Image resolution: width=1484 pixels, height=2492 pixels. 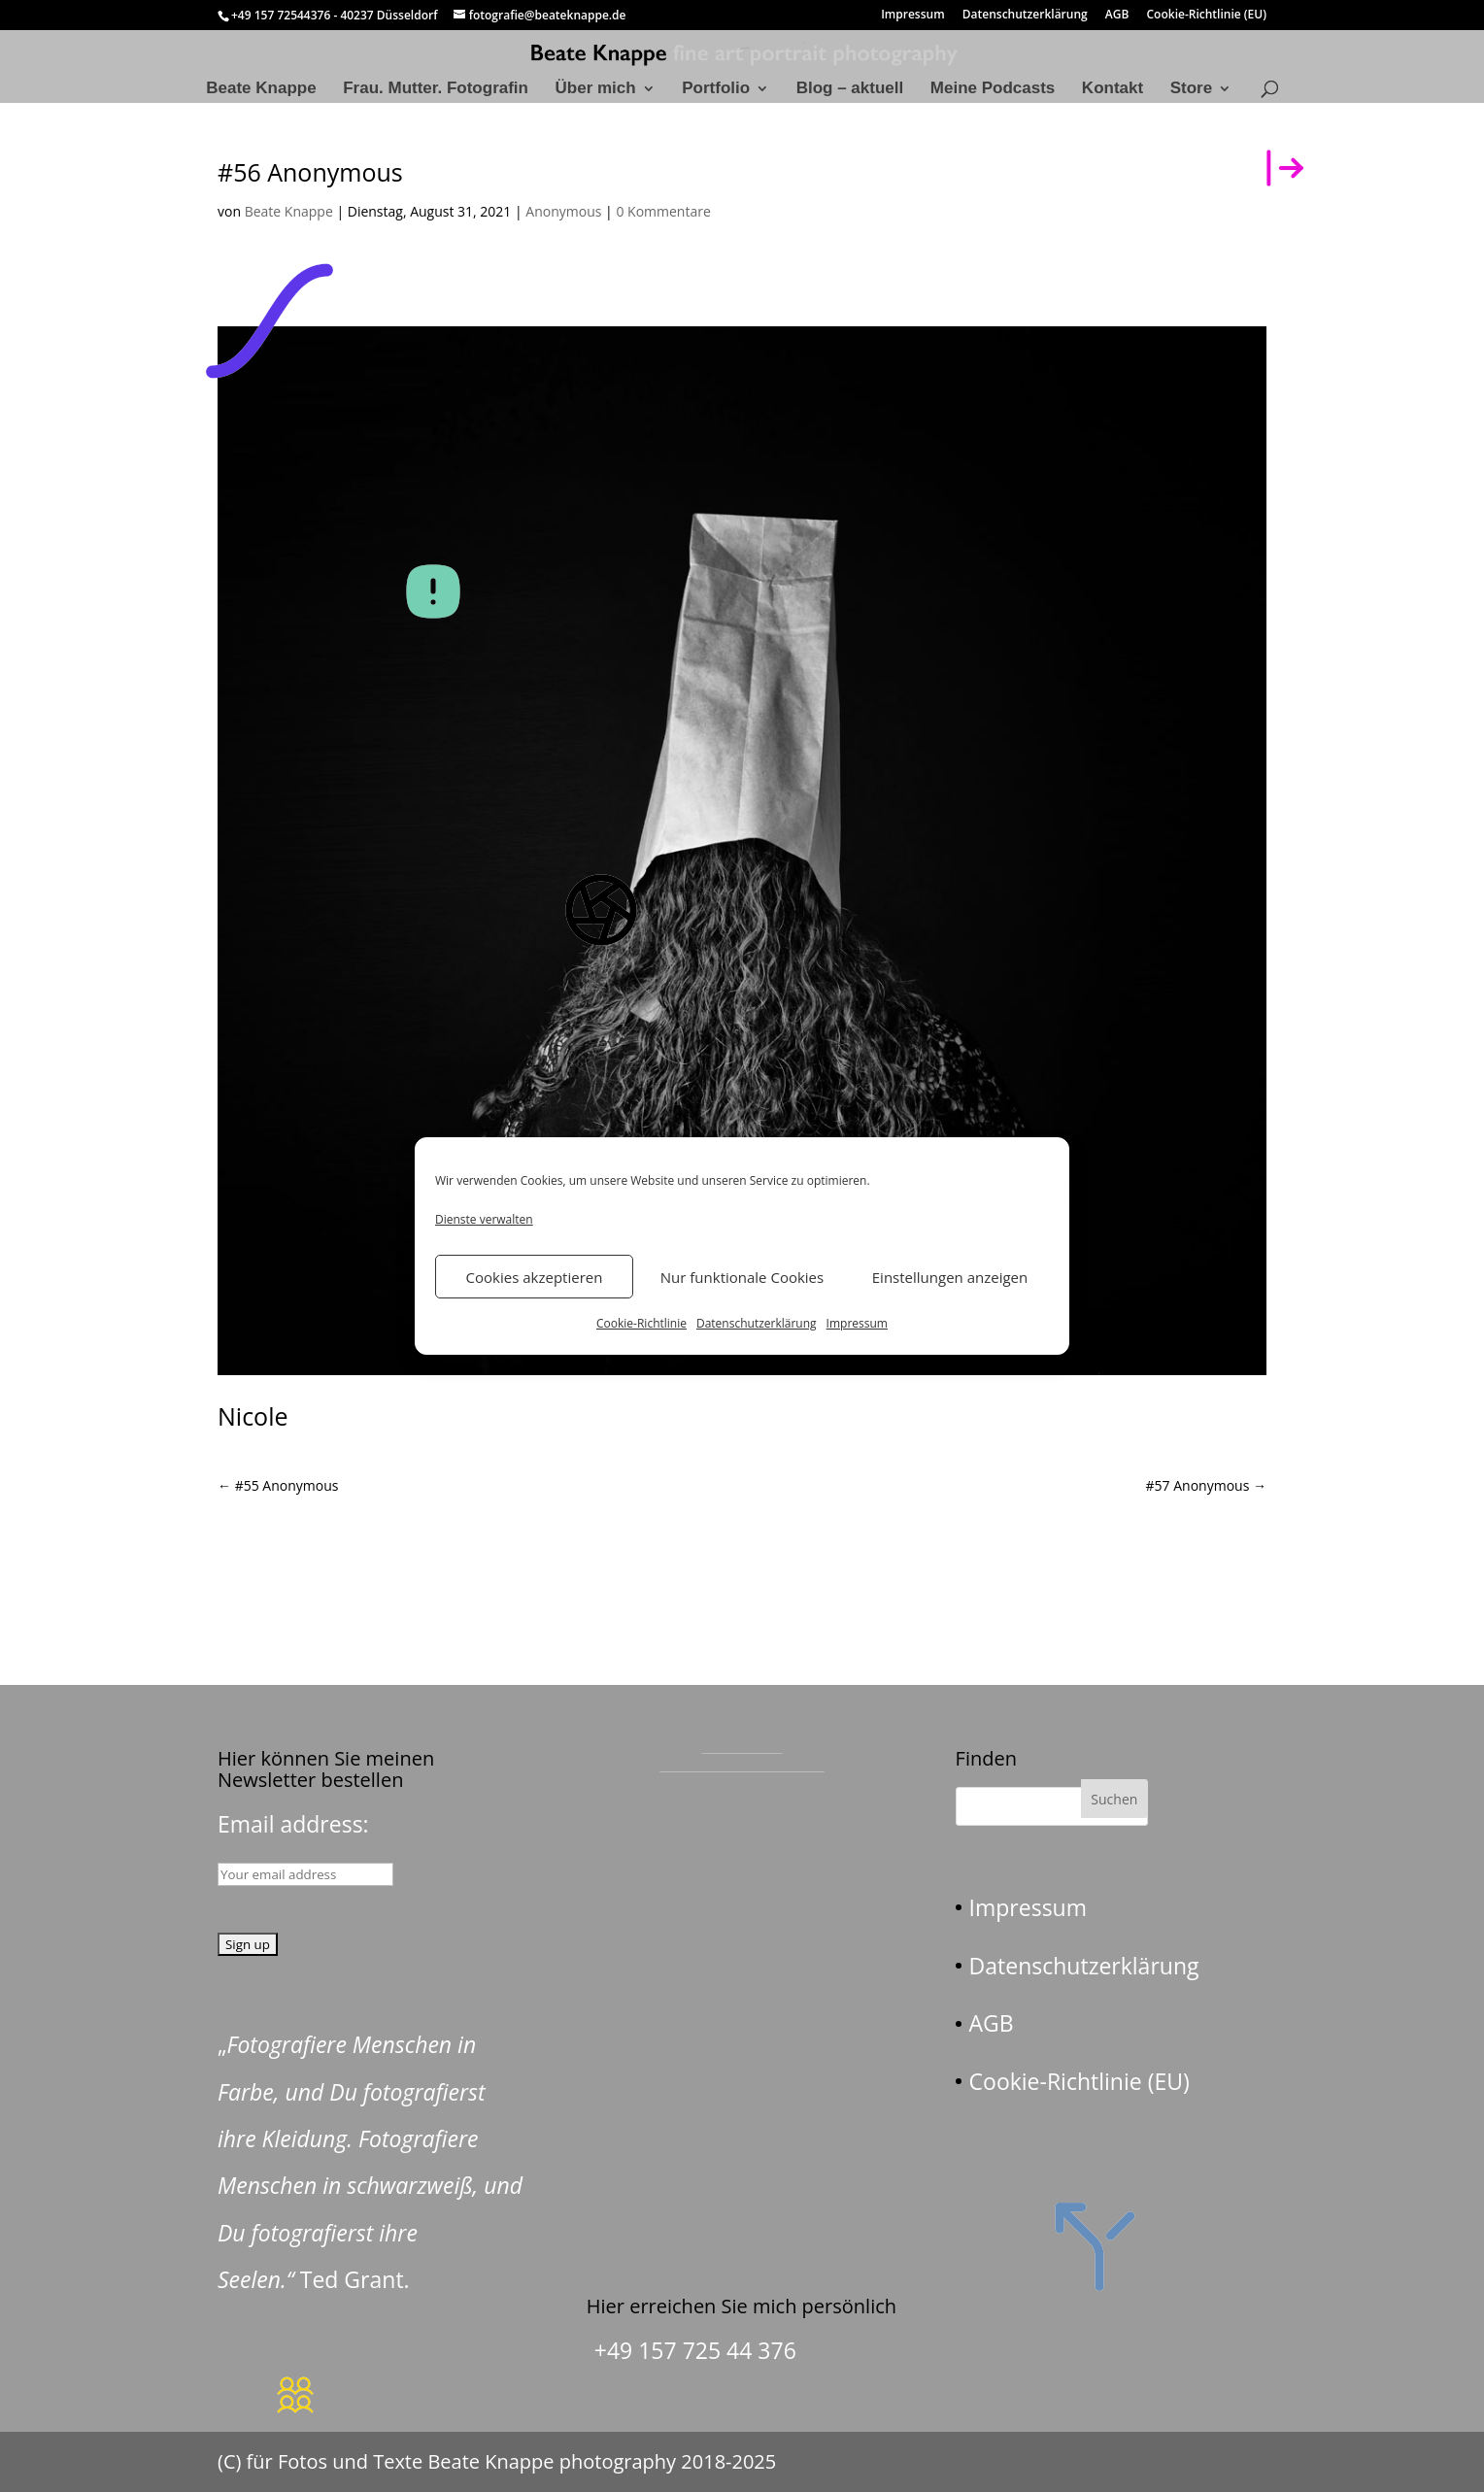 I want to click on view all team members, so click(x=295, y=2395).